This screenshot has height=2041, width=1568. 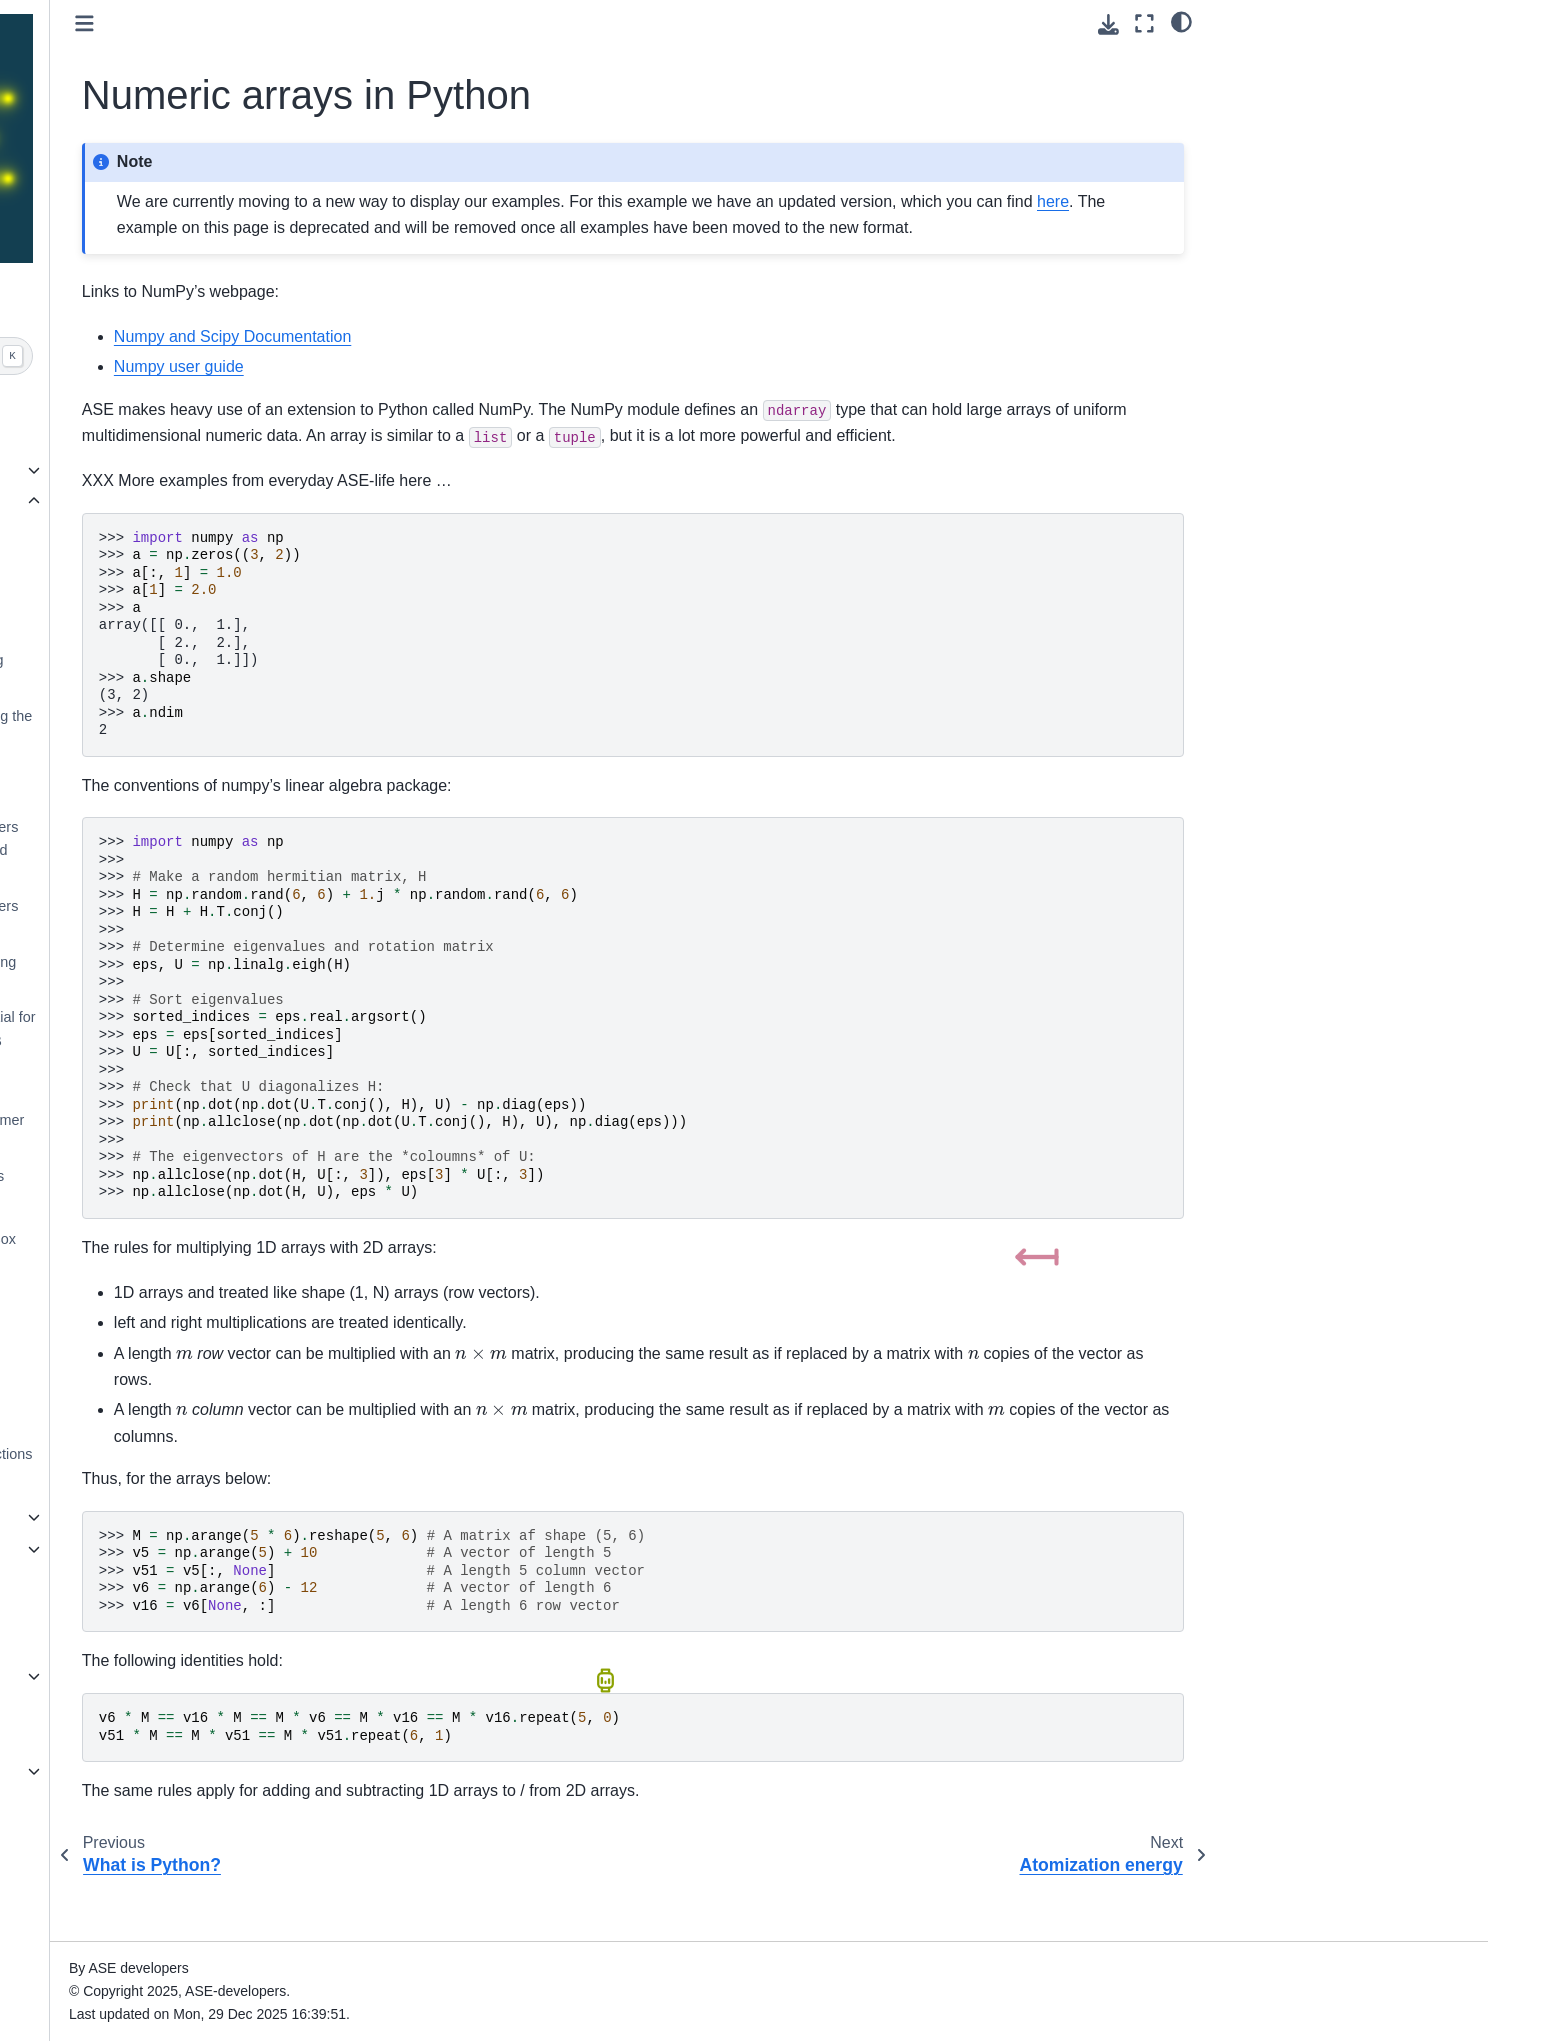 I want to click on navigate back to previous screen, so click(x=1037, y=1257).